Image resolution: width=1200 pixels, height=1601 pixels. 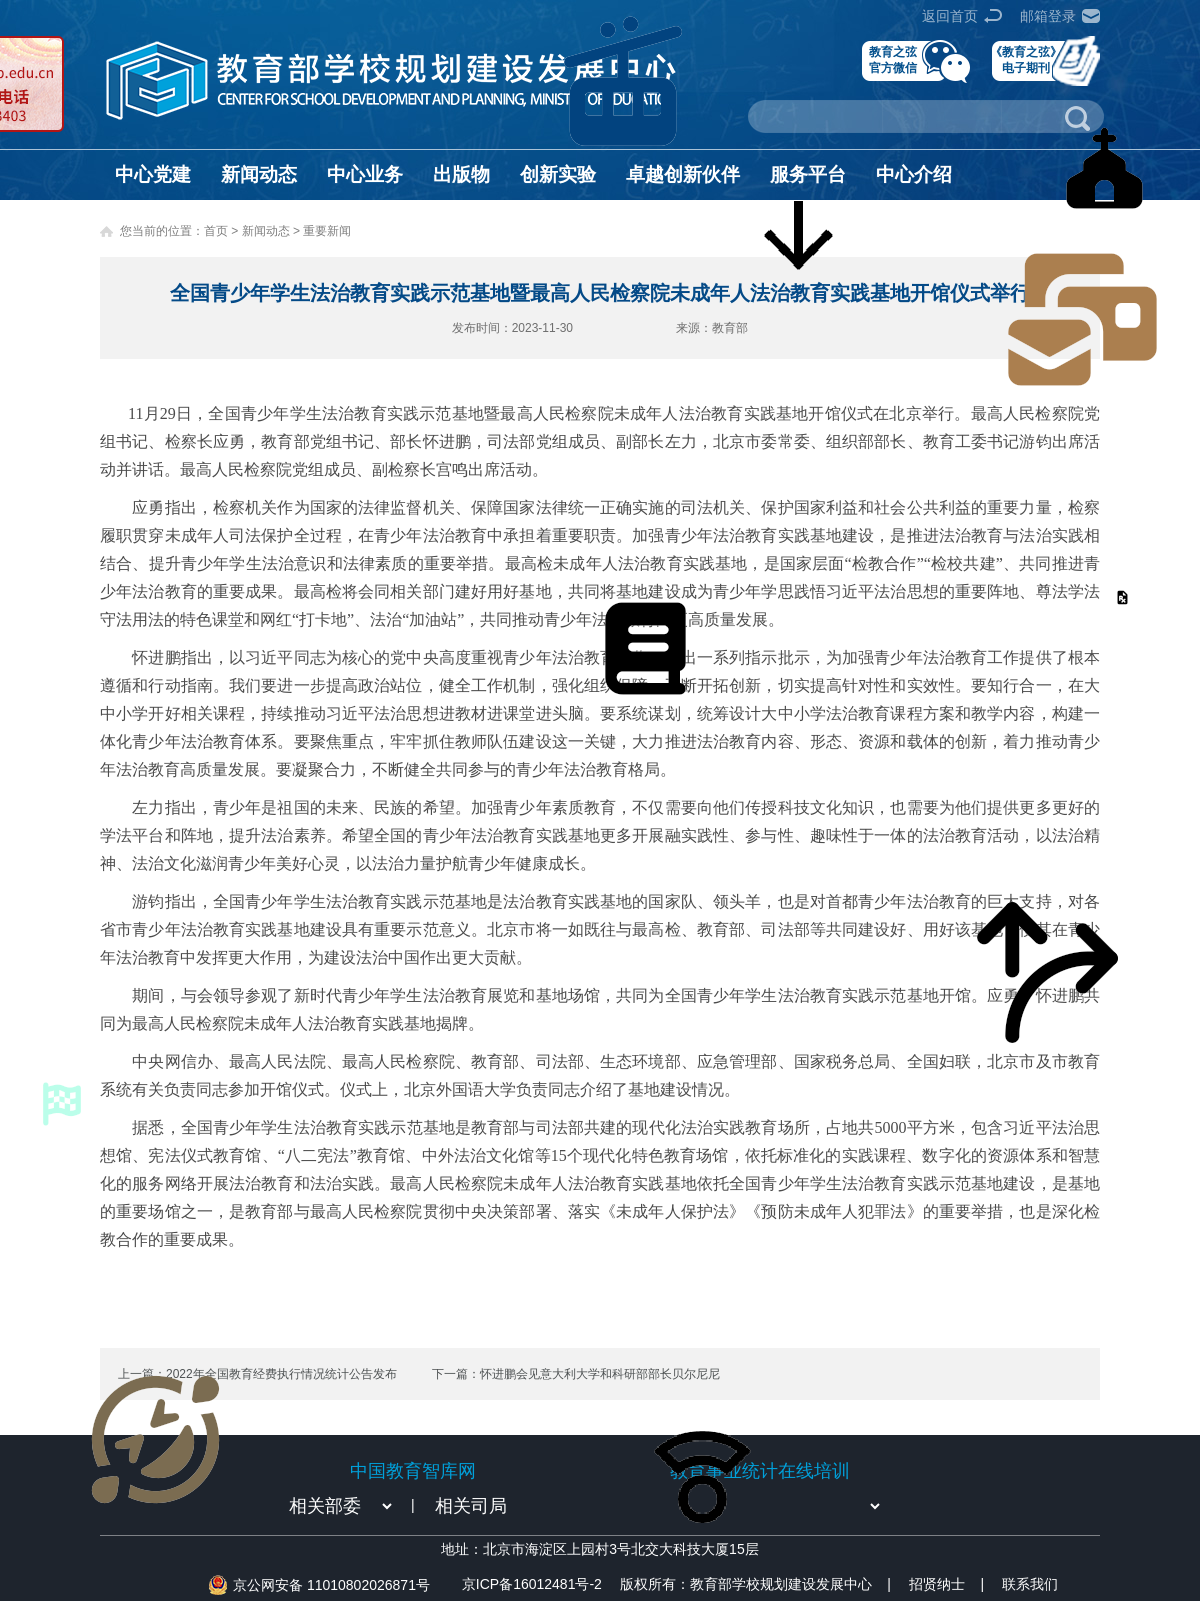 I want to click on react with laughing emoji, so click(x=155, y=1439).